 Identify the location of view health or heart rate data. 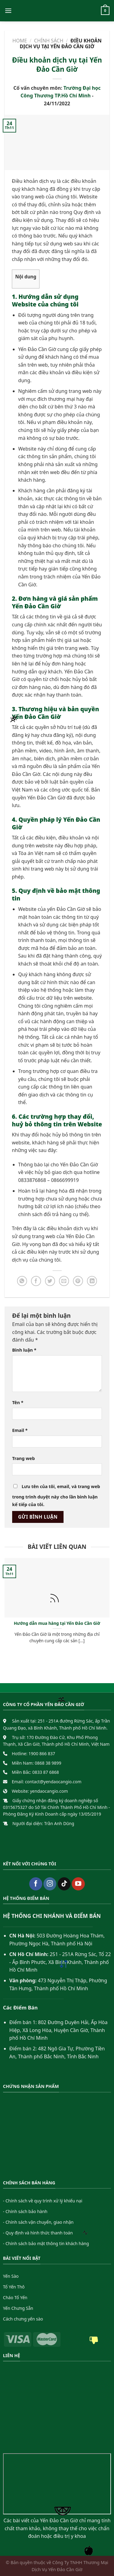
(85, 2233).